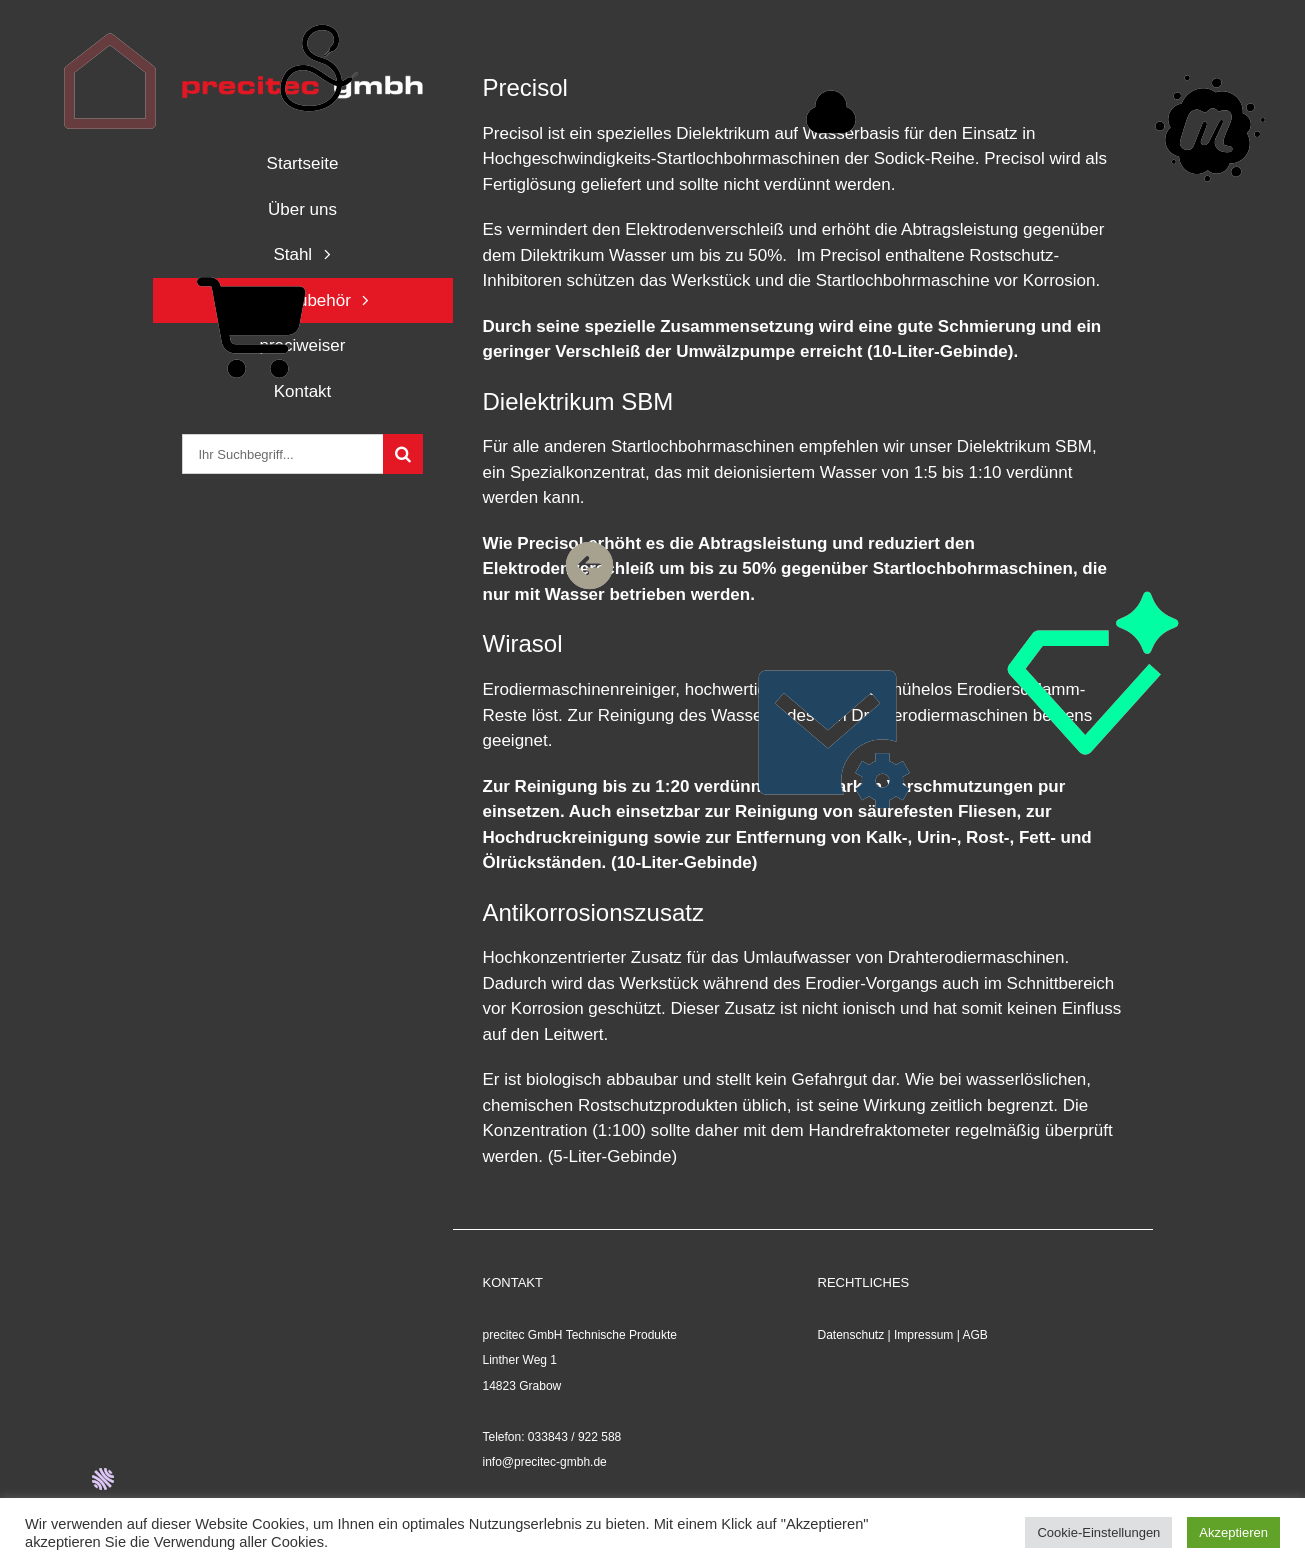  I want to click on navigate to home screen, so click(110, 83).